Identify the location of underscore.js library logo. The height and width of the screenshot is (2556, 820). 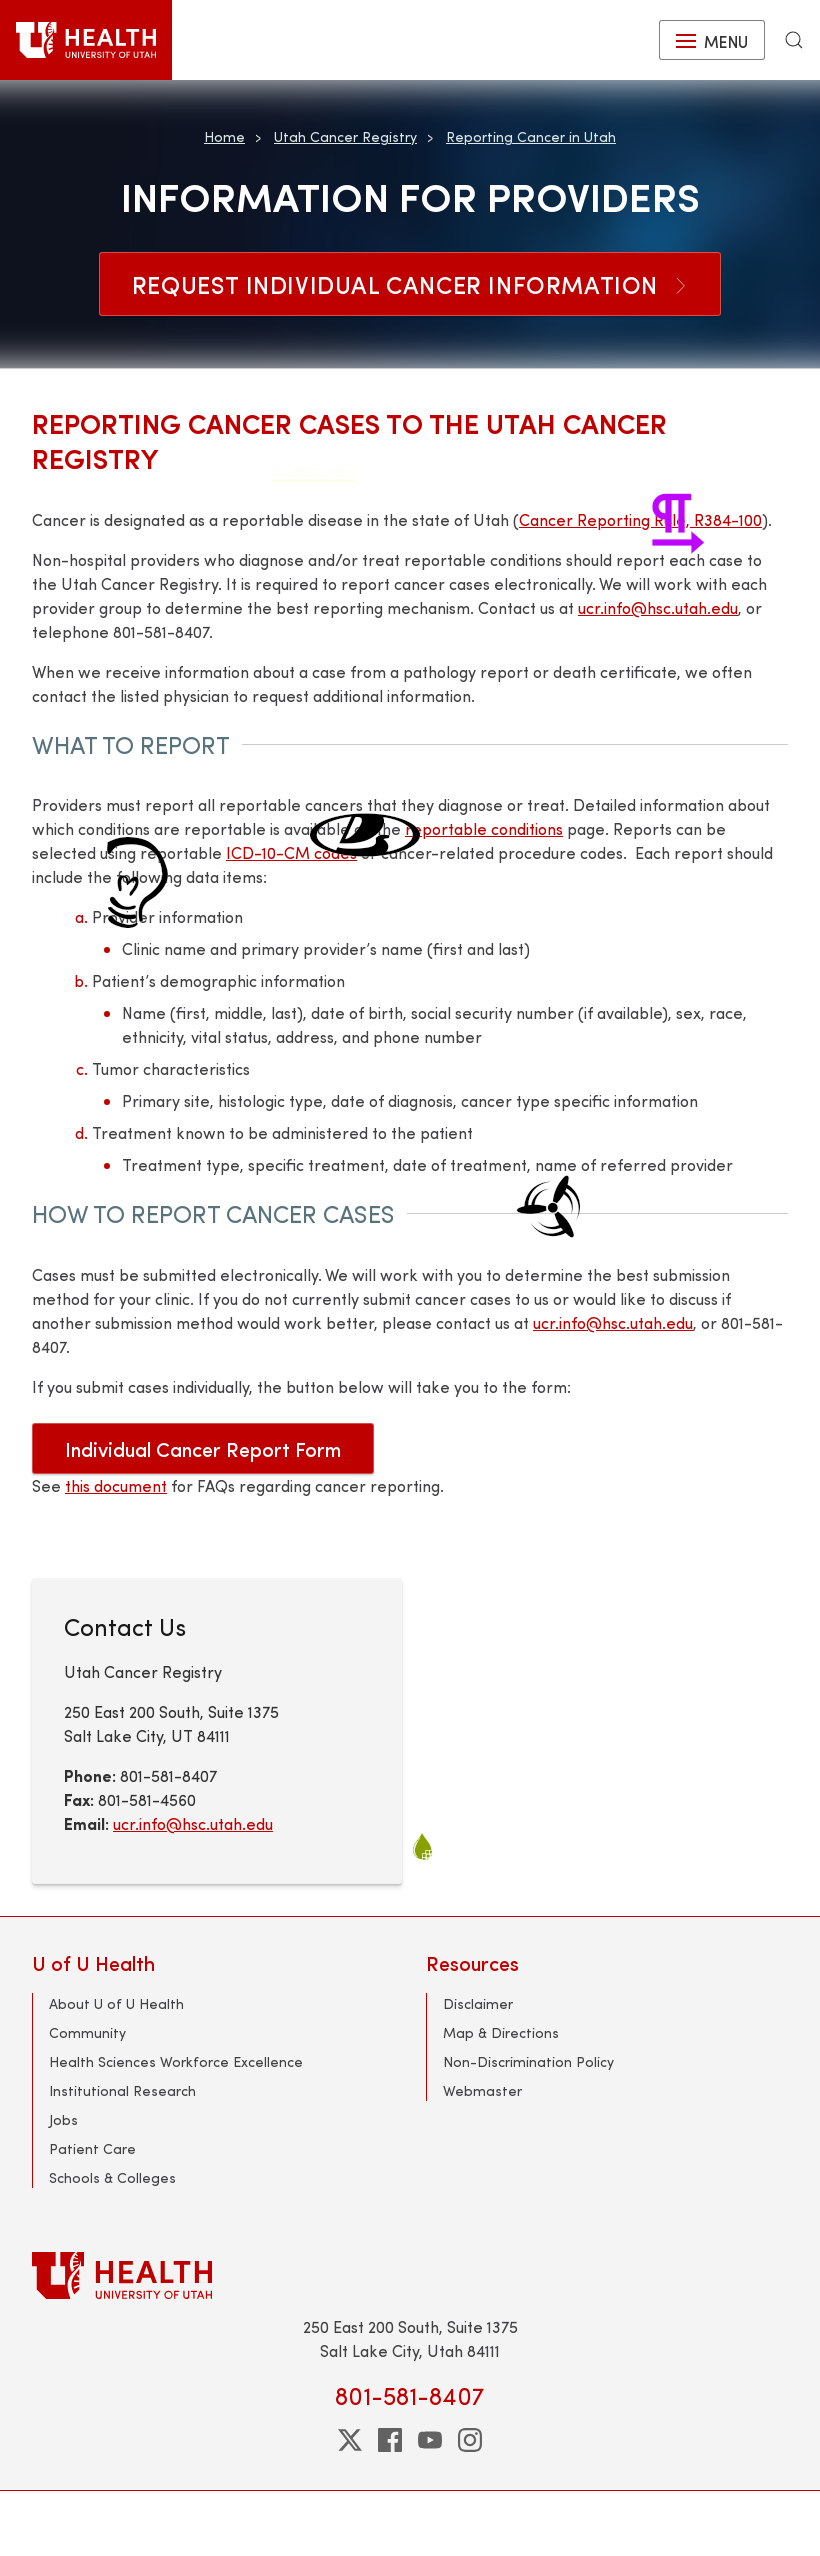
(313, 474).